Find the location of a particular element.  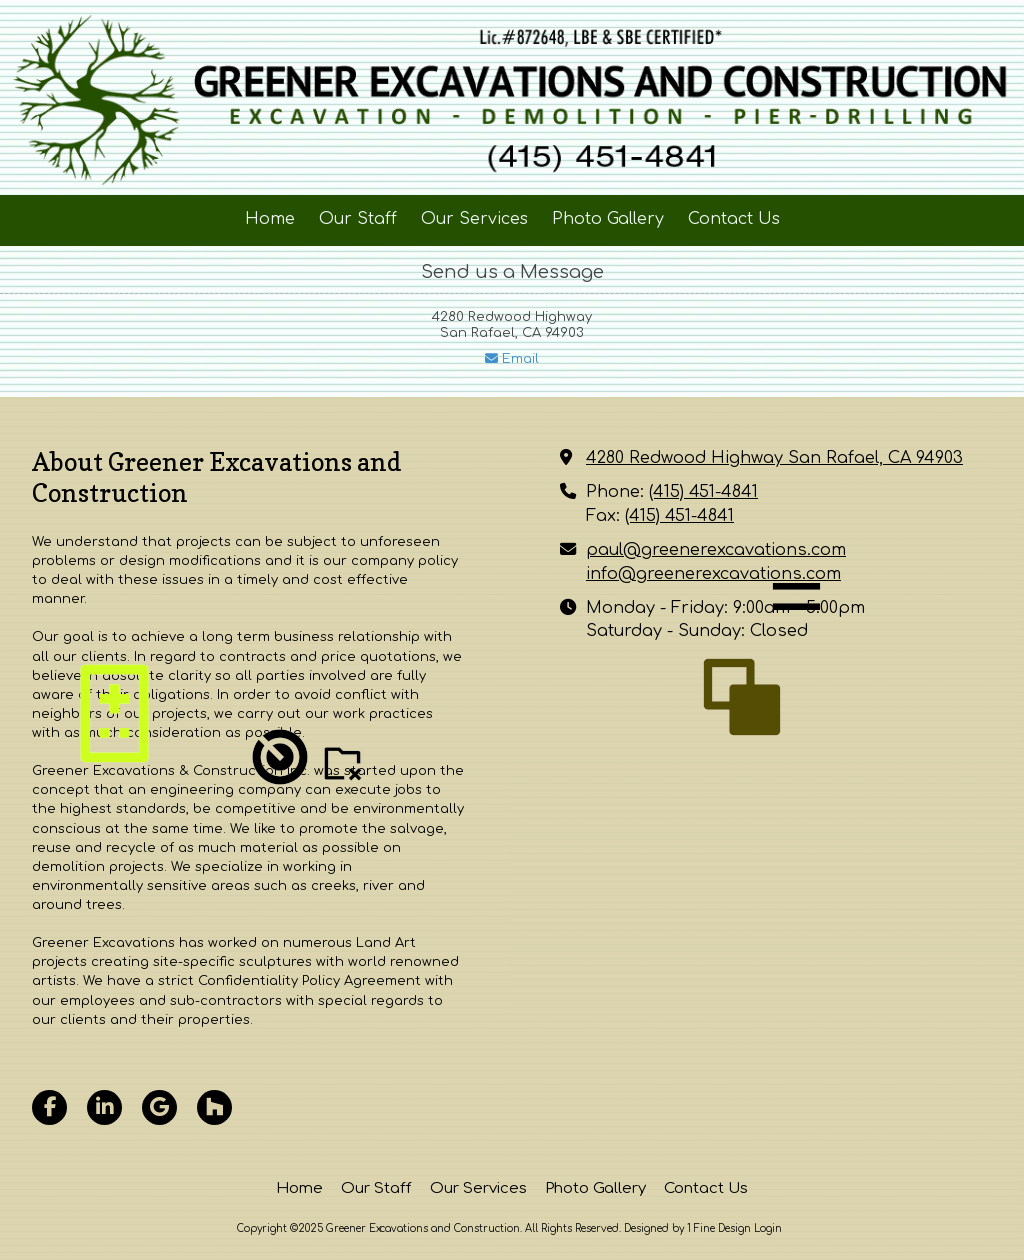

indicates equality or balance between values is located at coordinates (796, 596).